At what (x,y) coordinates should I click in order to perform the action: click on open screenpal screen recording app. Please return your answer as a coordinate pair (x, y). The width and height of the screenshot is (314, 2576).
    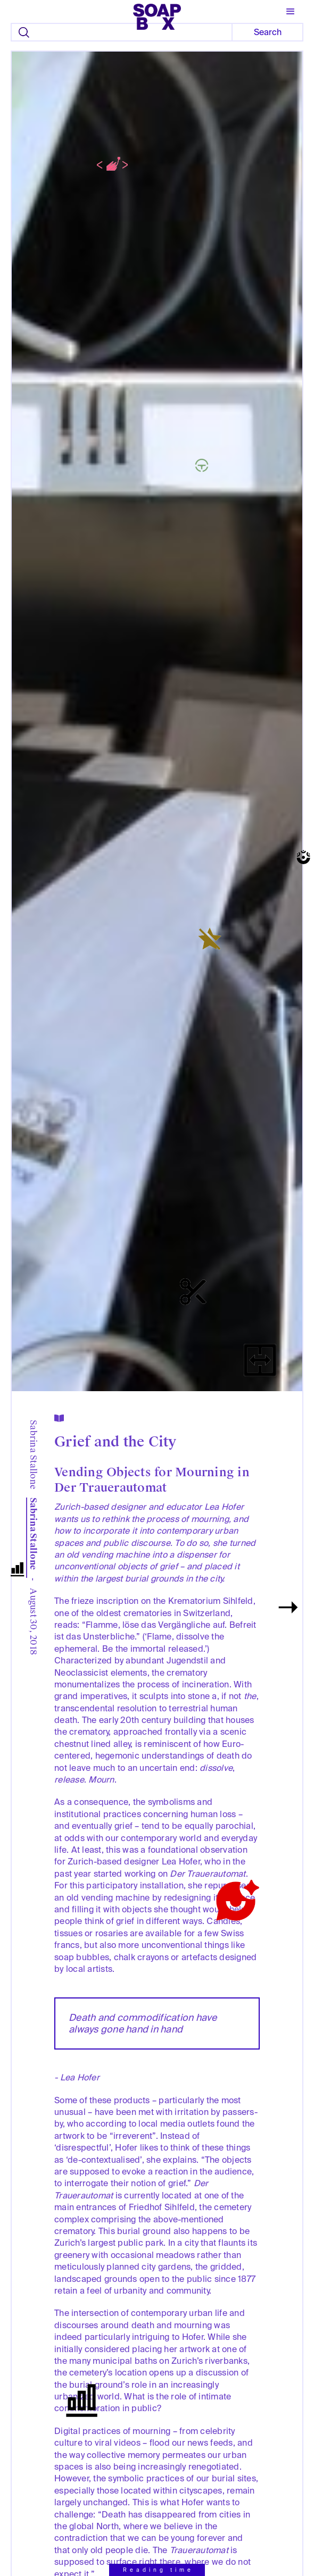
    Looking at the image, I should click on (303, 857).